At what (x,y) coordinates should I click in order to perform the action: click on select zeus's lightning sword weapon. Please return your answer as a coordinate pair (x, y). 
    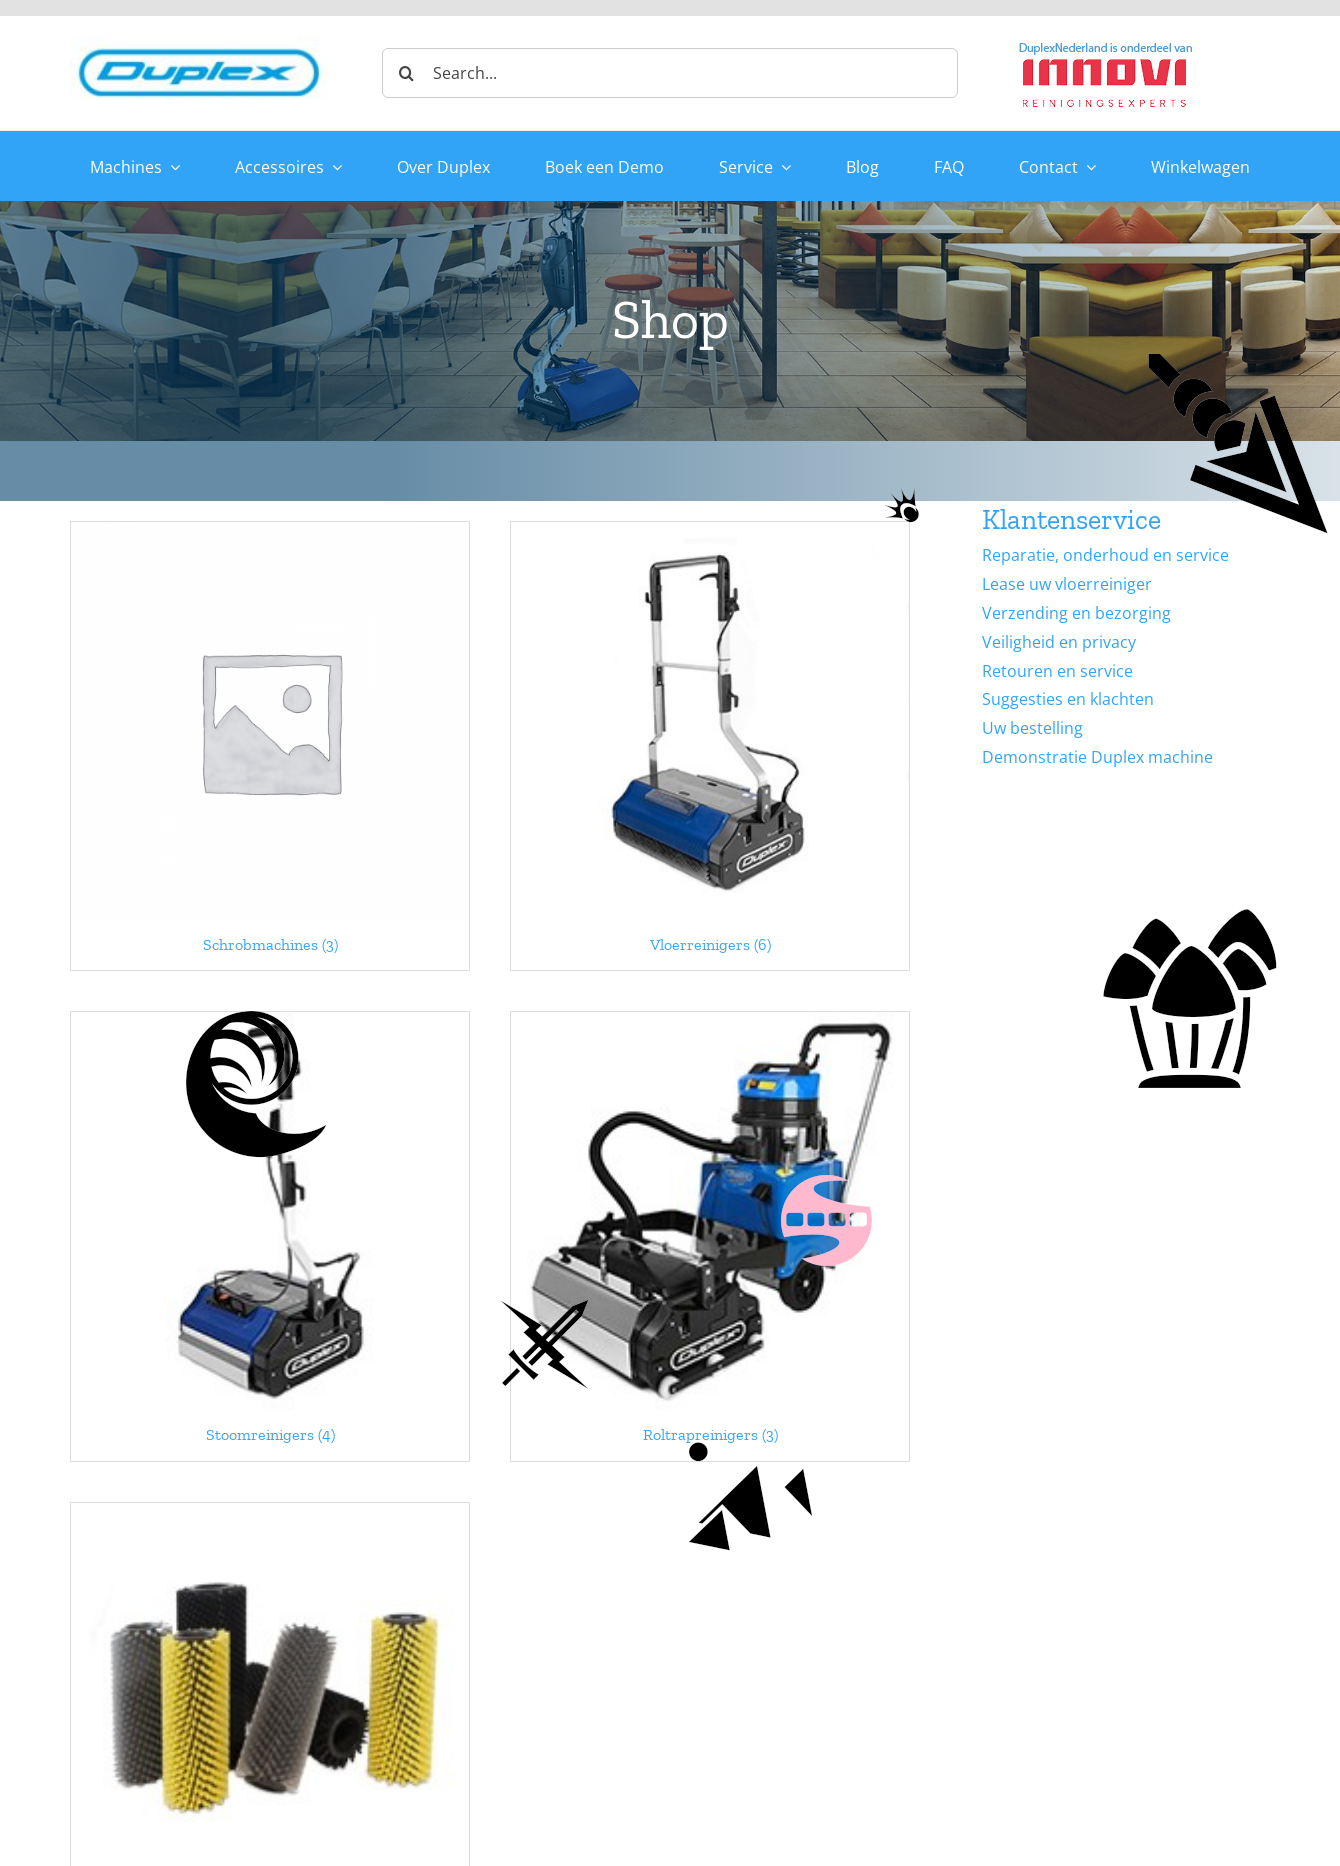
    Looking at the image, I should click on (544, 1344).